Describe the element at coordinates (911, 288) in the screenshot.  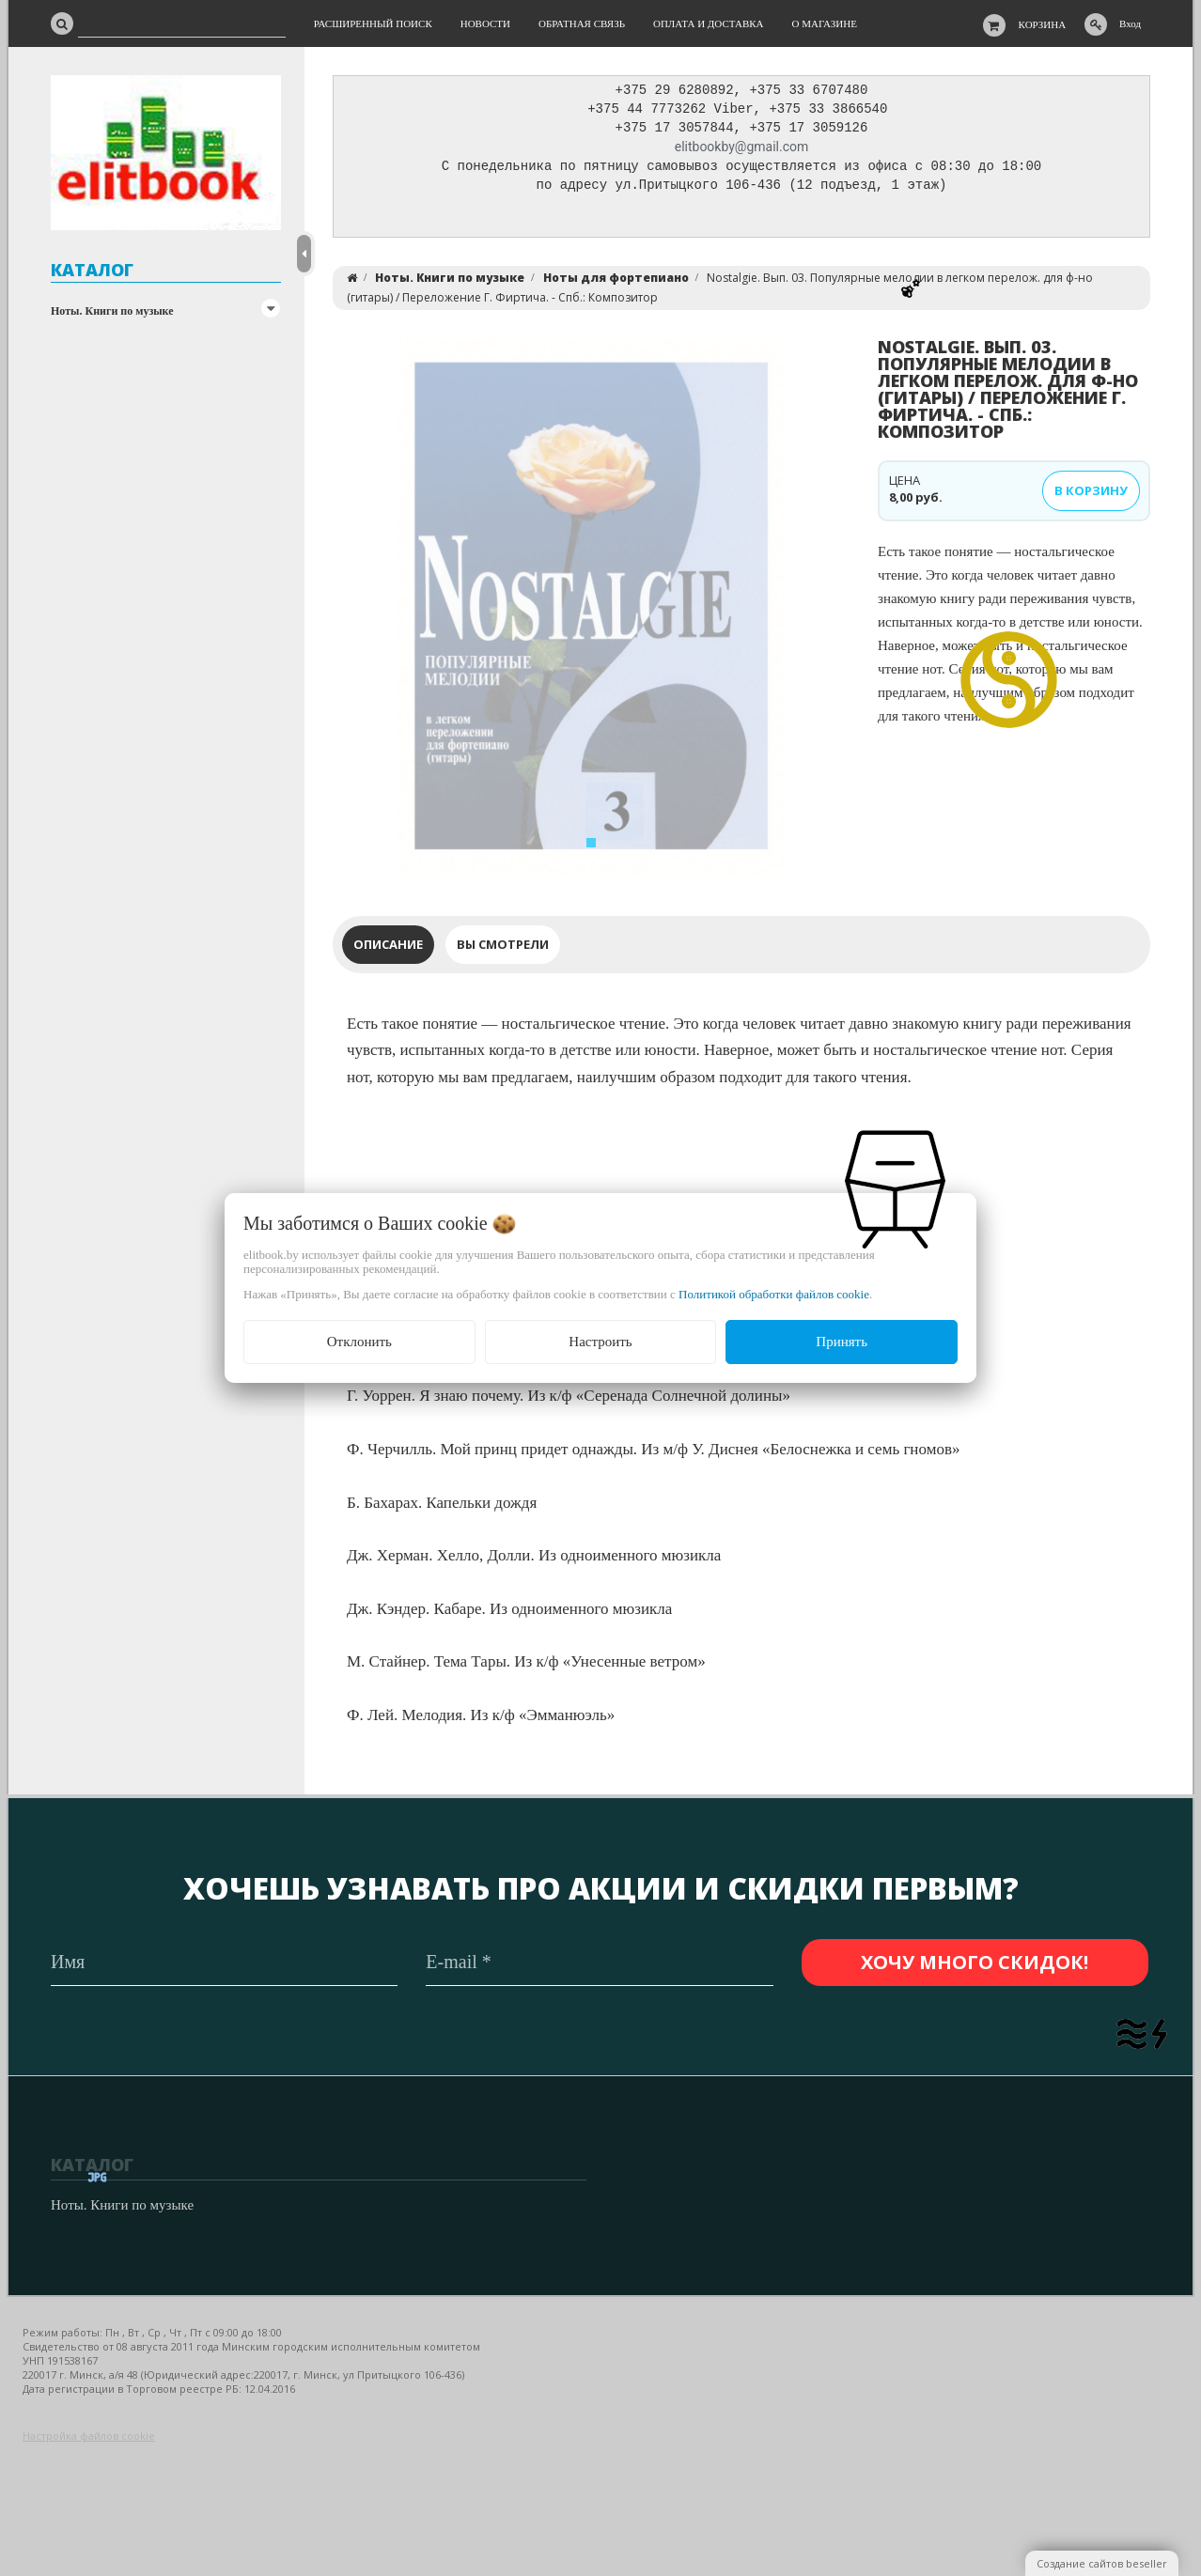
I see `access nature or outdoor-themed emoji` at that location.